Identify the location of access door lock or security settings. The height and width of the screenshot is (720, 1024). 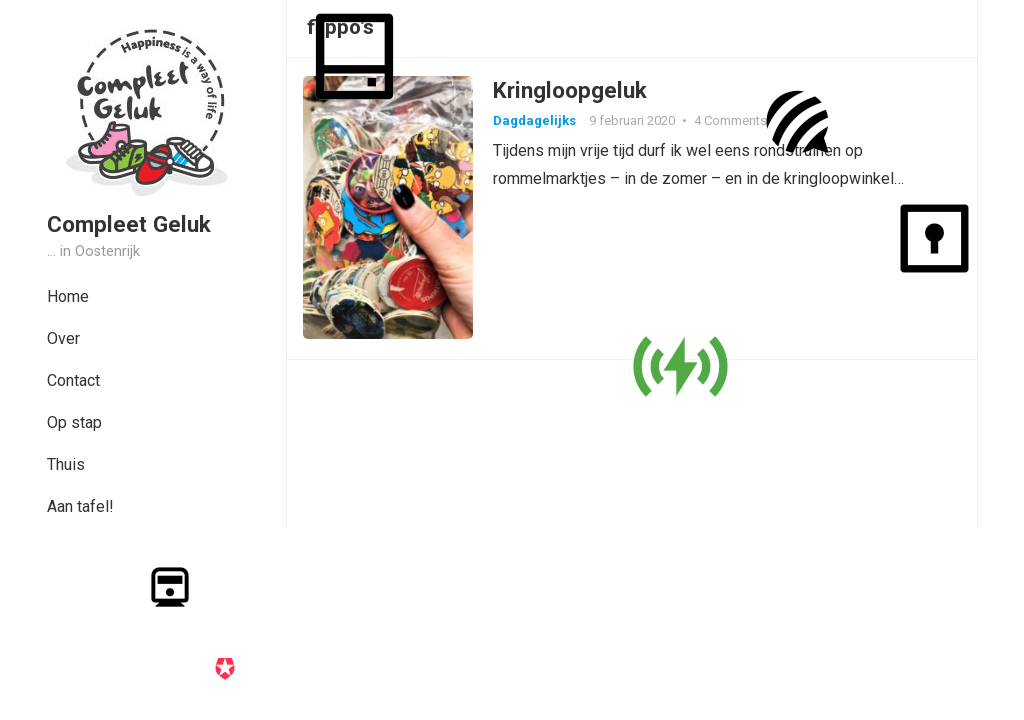
(934, 238).